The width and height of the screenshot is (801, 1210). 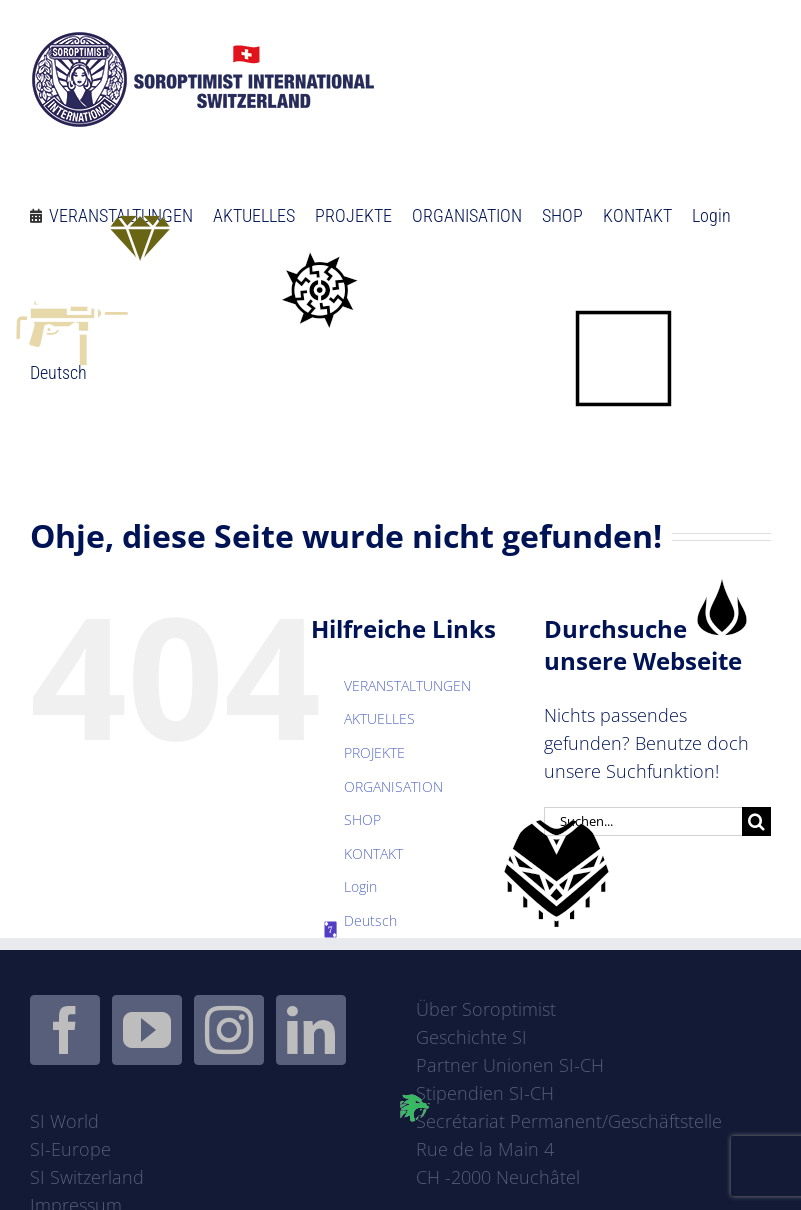 What do you see at coordinates (722, 607) in the screenshot?
I see `indicates trending or hot content` at bounding box center [722, 607].